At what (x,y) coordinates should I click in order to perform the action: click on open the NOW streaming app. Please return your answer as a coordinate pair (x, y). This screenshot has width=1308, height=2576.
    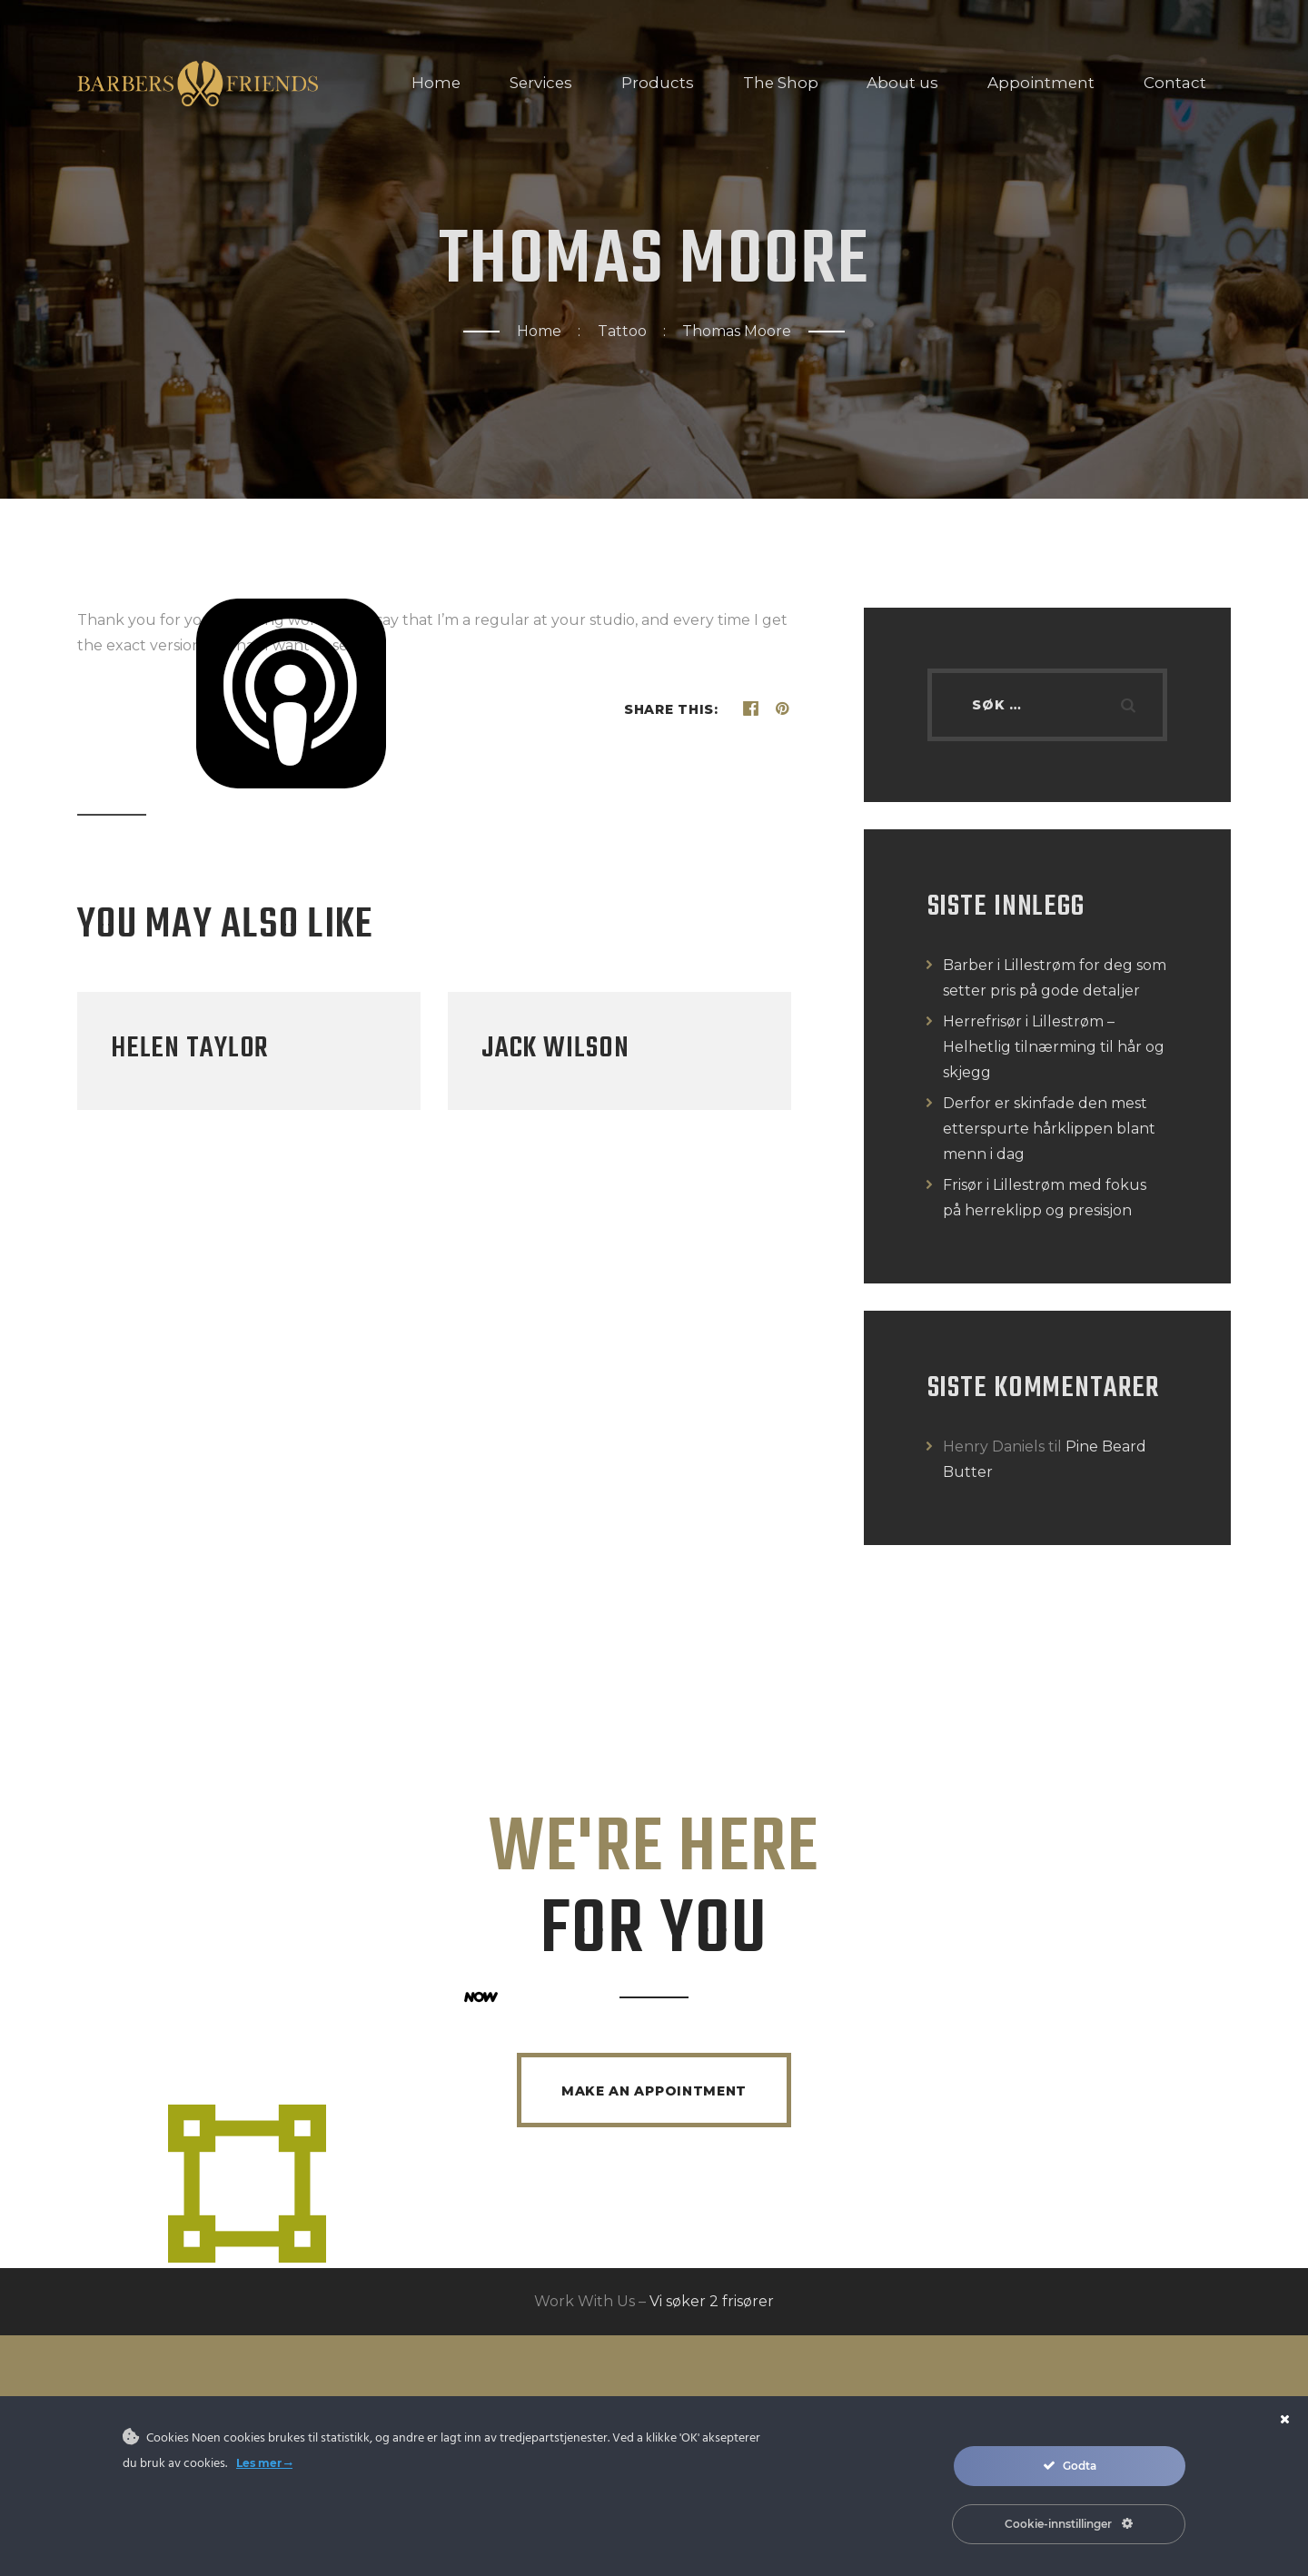
    Looking at the image, I should click on (481, 1996).